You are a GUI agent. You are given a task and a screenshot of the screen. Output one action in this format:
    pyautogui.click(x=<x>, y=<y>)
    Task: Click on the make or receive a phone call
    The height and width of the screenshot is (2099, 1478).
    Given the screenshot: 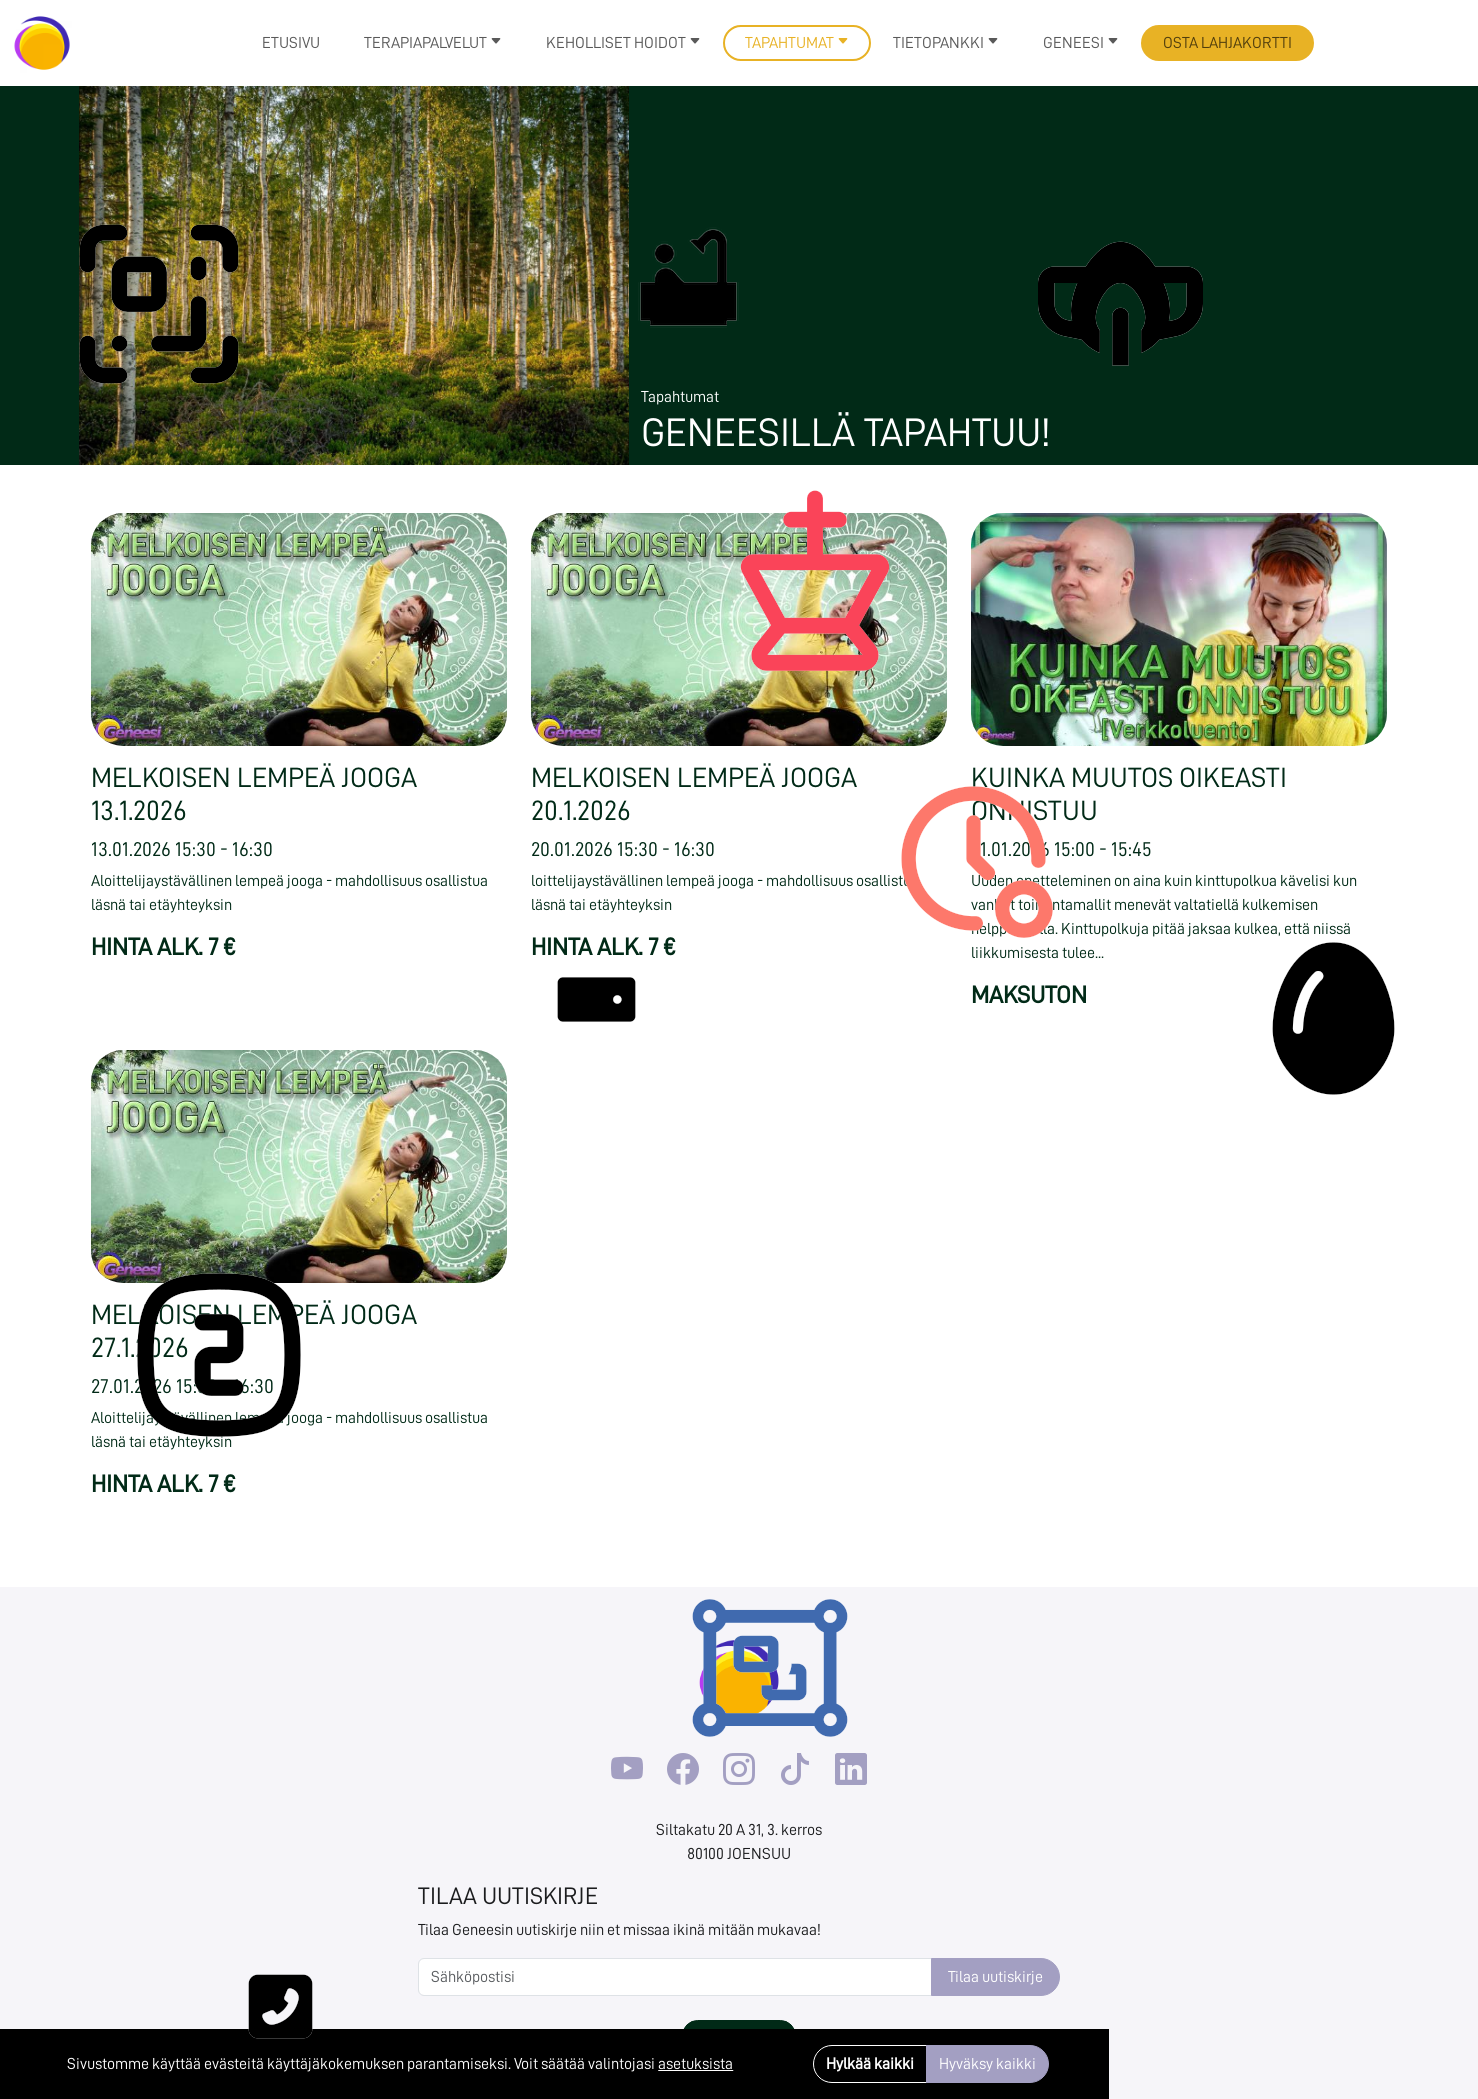 What is the action you would take?
    pyautogui.click(x=280, y=2006)
    